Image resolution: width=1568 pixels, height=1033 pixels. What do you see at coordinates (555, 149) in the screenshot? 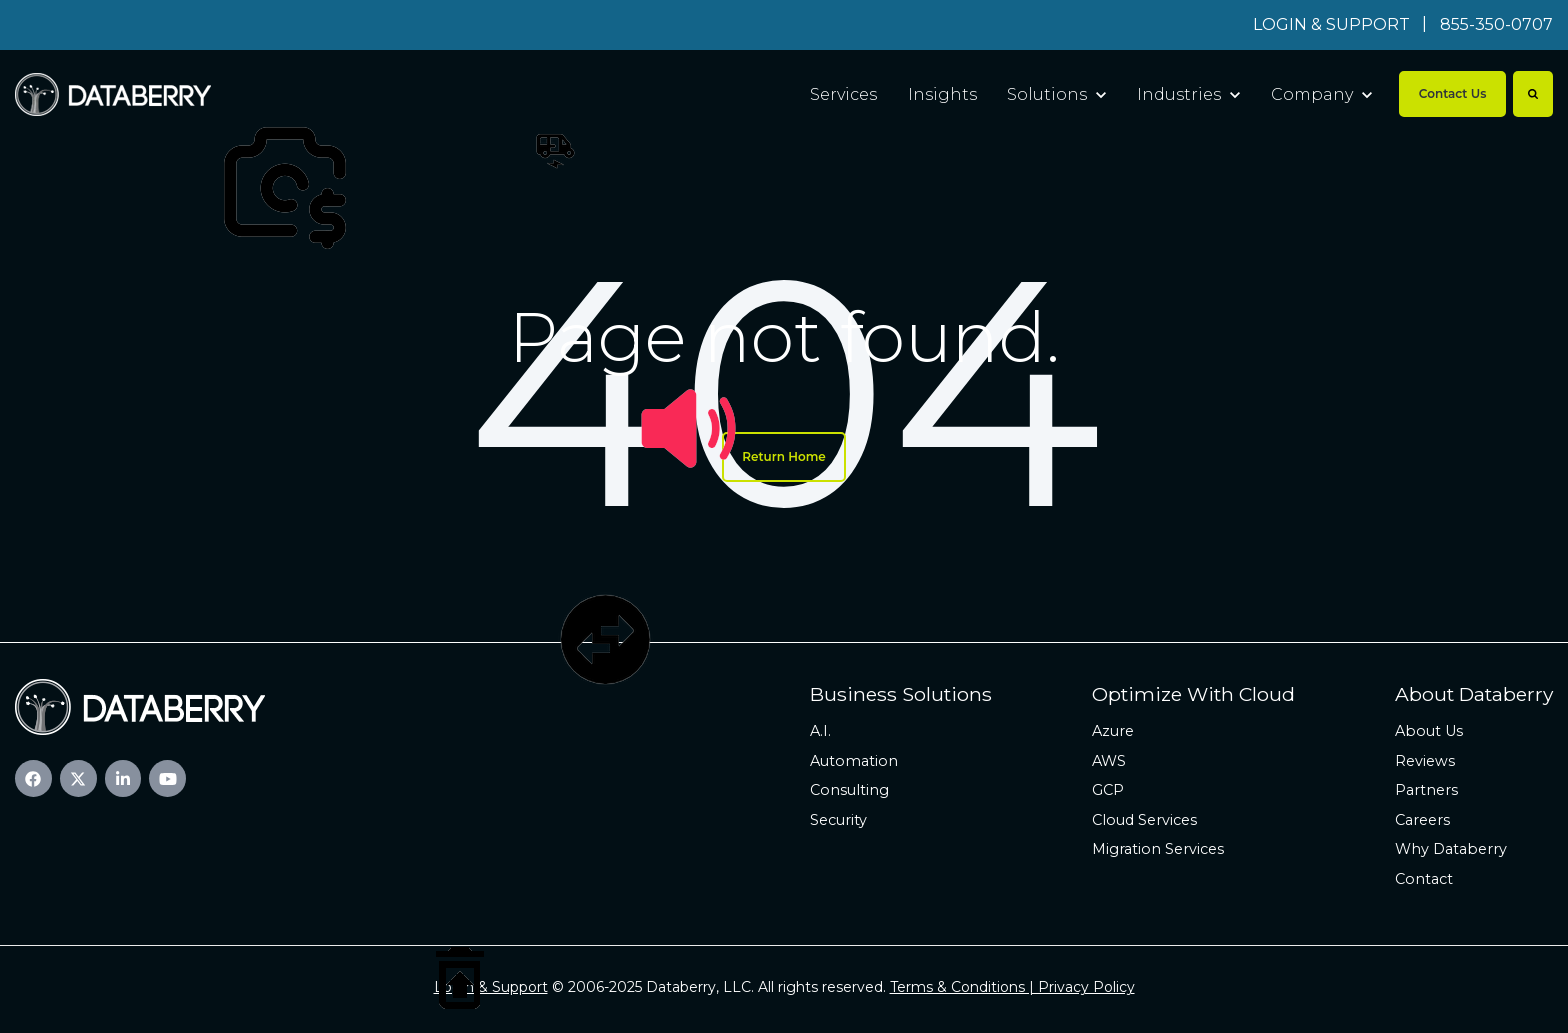
I see `select electric rickshaw as transport option` at bounding box center [555, 149].